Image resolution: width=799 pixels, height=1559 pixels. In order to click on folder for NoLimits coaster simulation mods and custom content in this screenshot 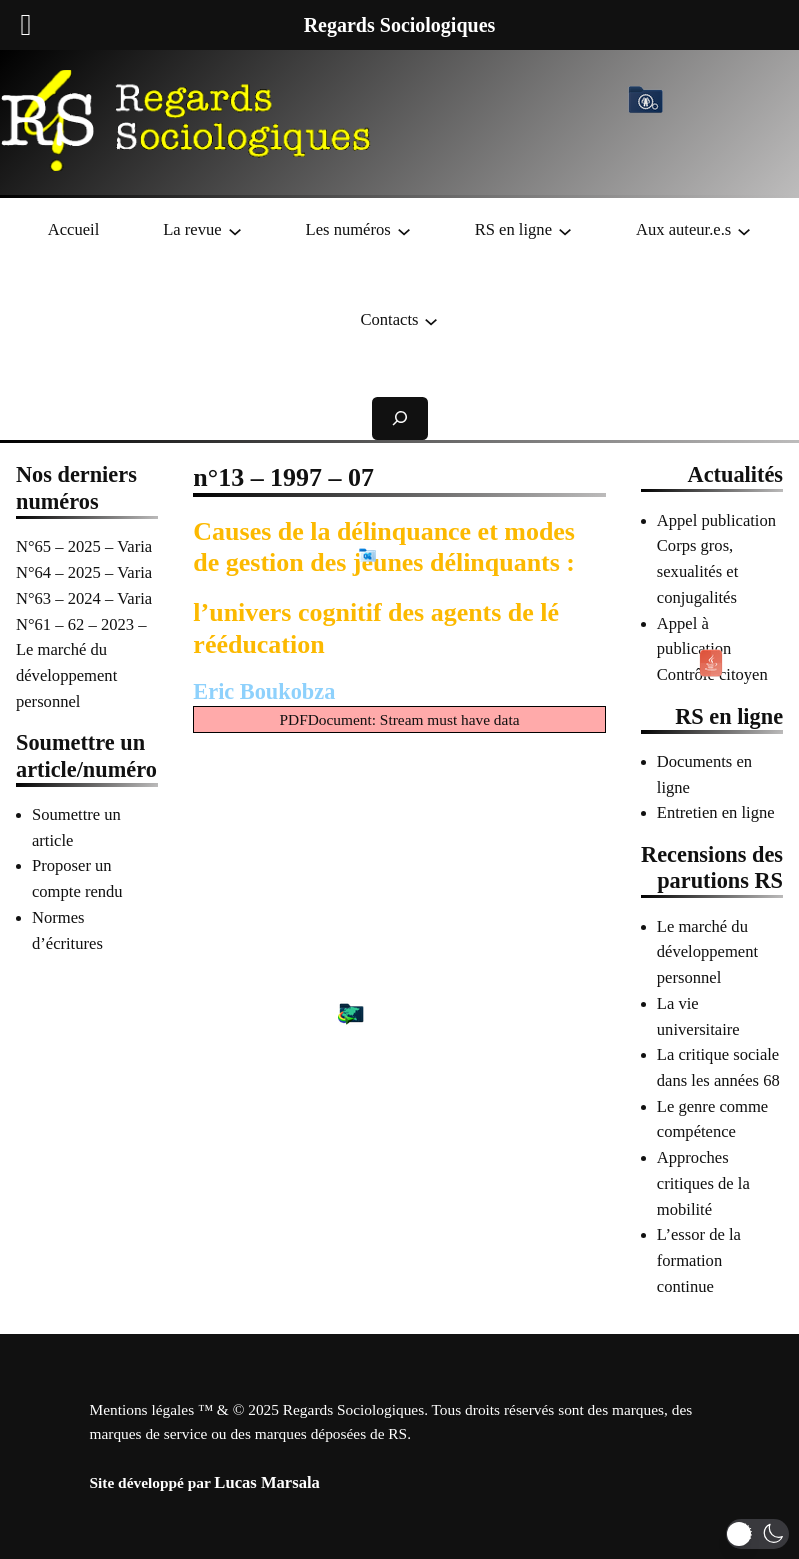, I will do `click(645, 100)`.